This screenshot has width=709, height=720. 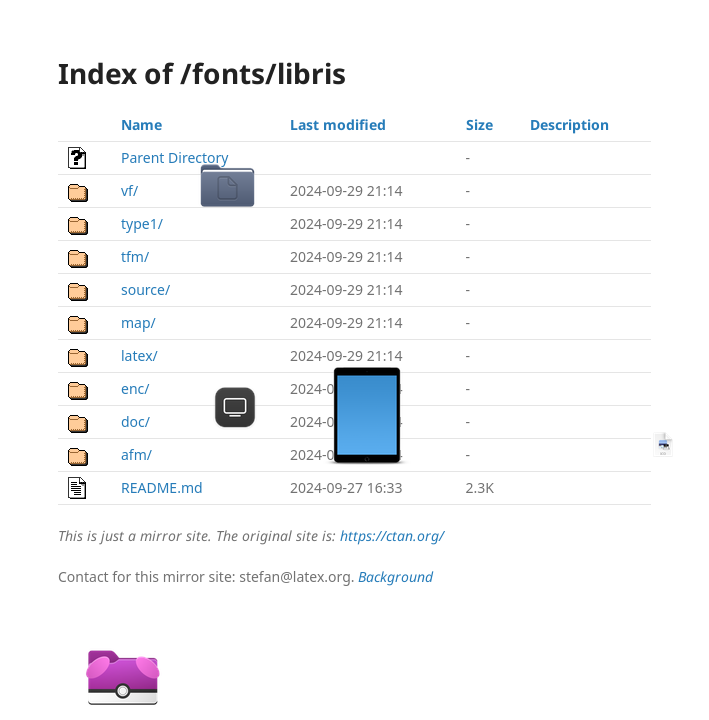 What do you see at coordinates (227, 185) in the screenshot?
I see `open your documents folder` at bounding box center [227, 185].